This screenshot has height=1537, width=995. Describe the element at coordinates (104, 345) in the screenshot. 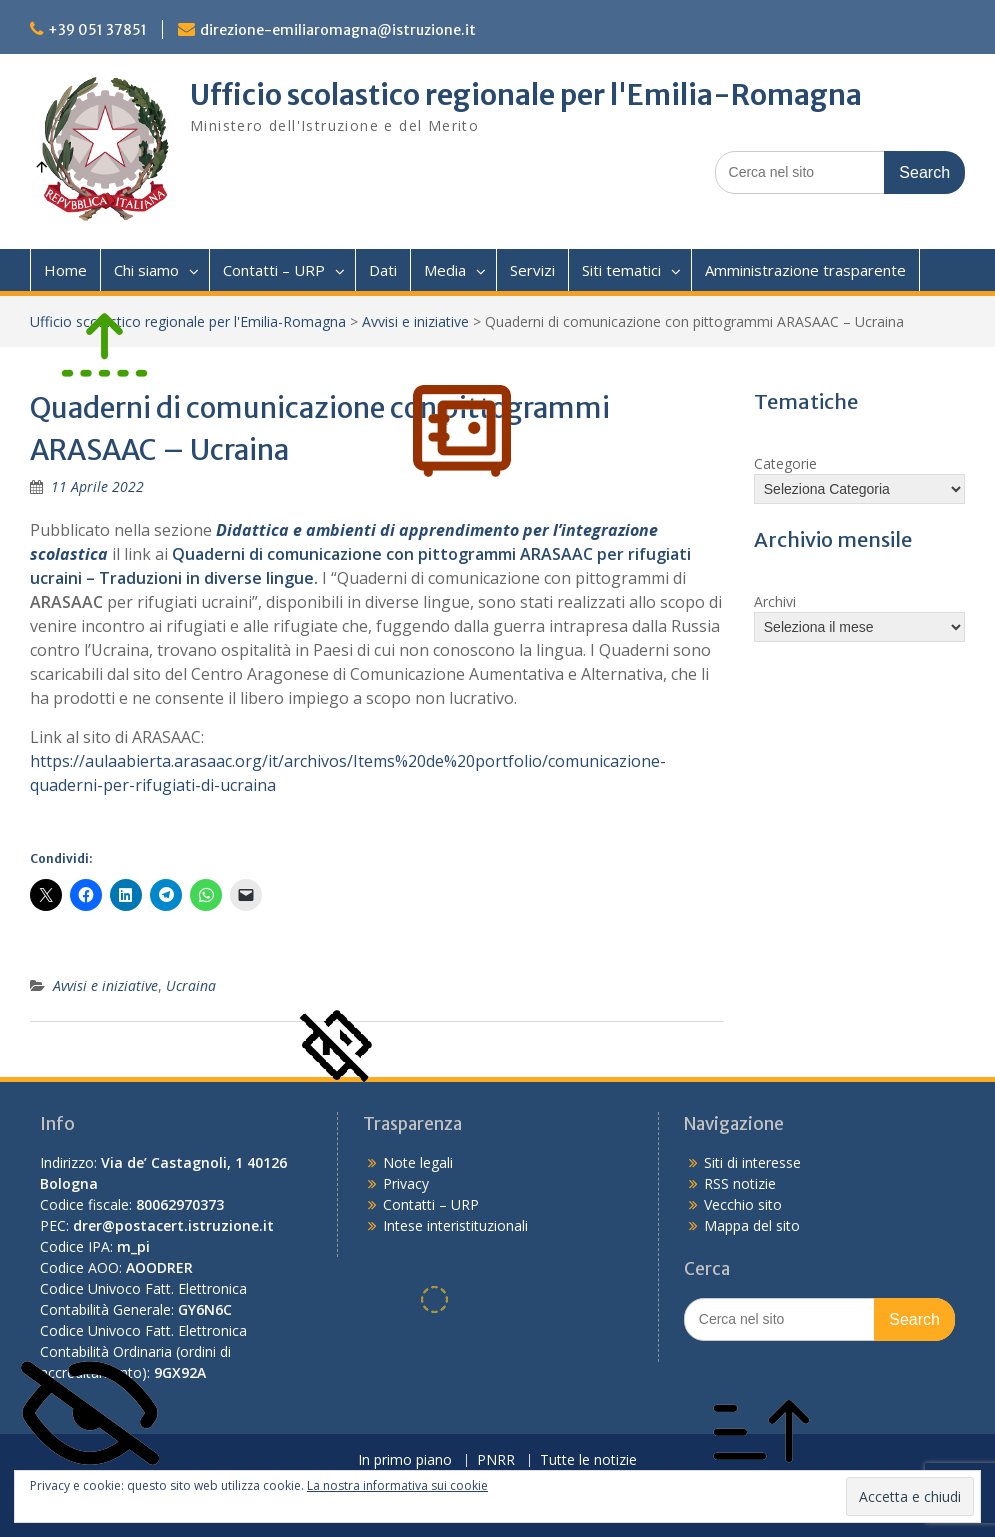

I see `collapse content upward` at that location.